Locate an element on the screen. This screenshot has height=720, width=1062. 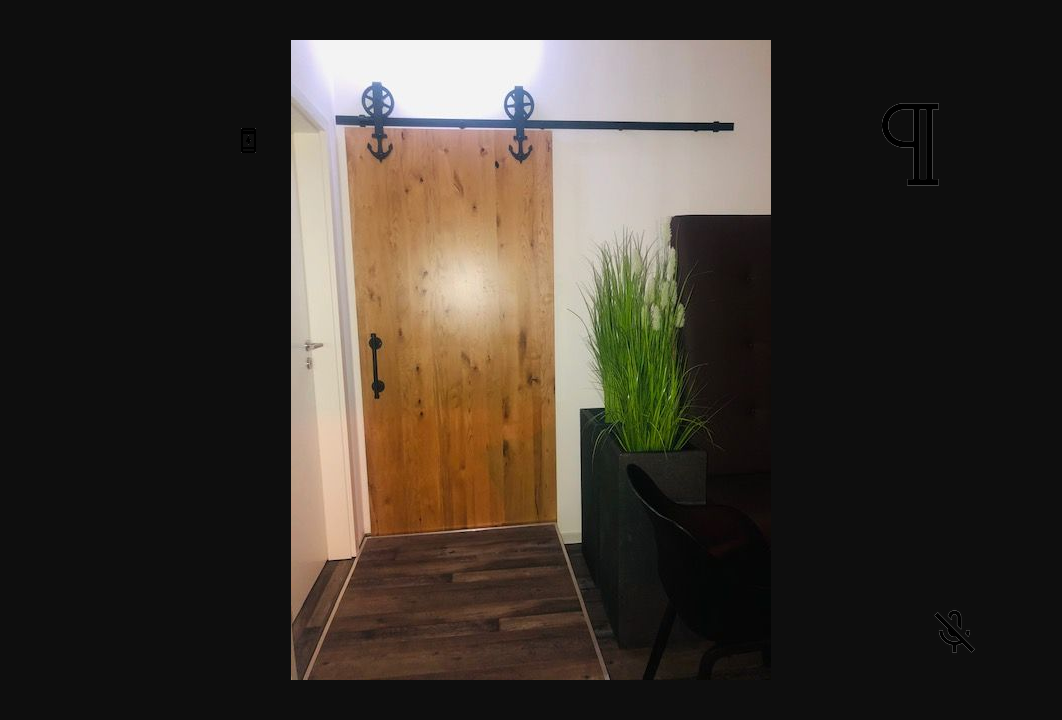
find nearby charging stations is located at coordinates (248, 140).